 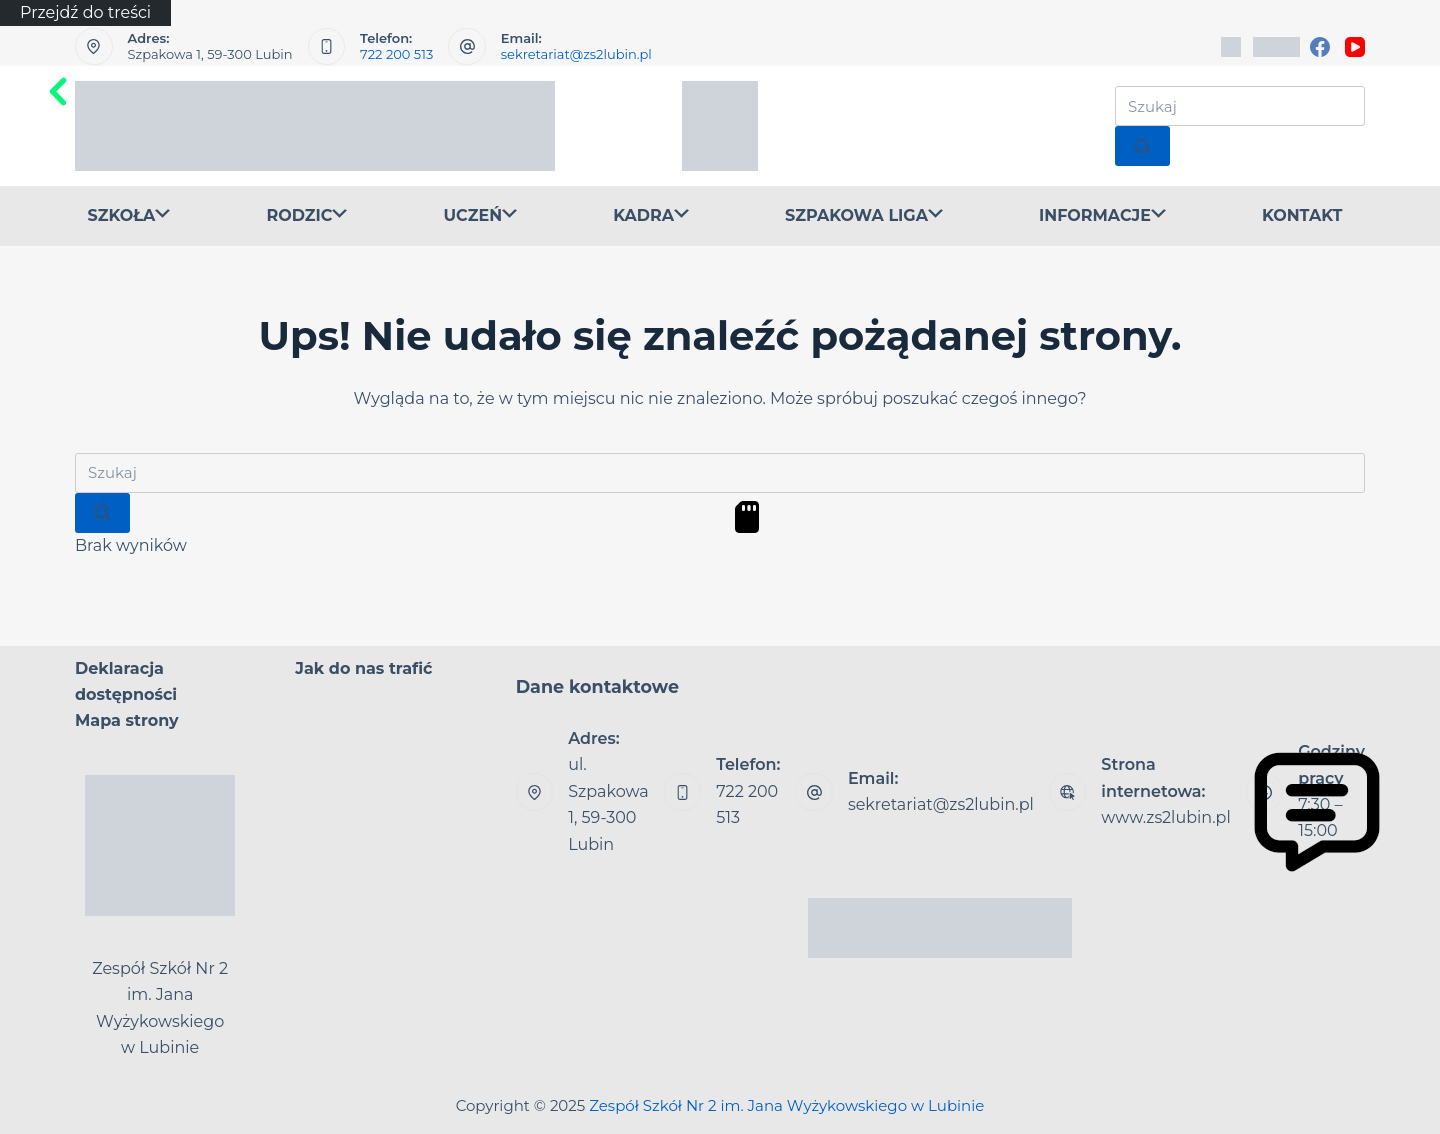 What do you see at coordinates (59, 91) in the screenshot?
I see `go back to the previous screen` at bounding box center [59, 91].